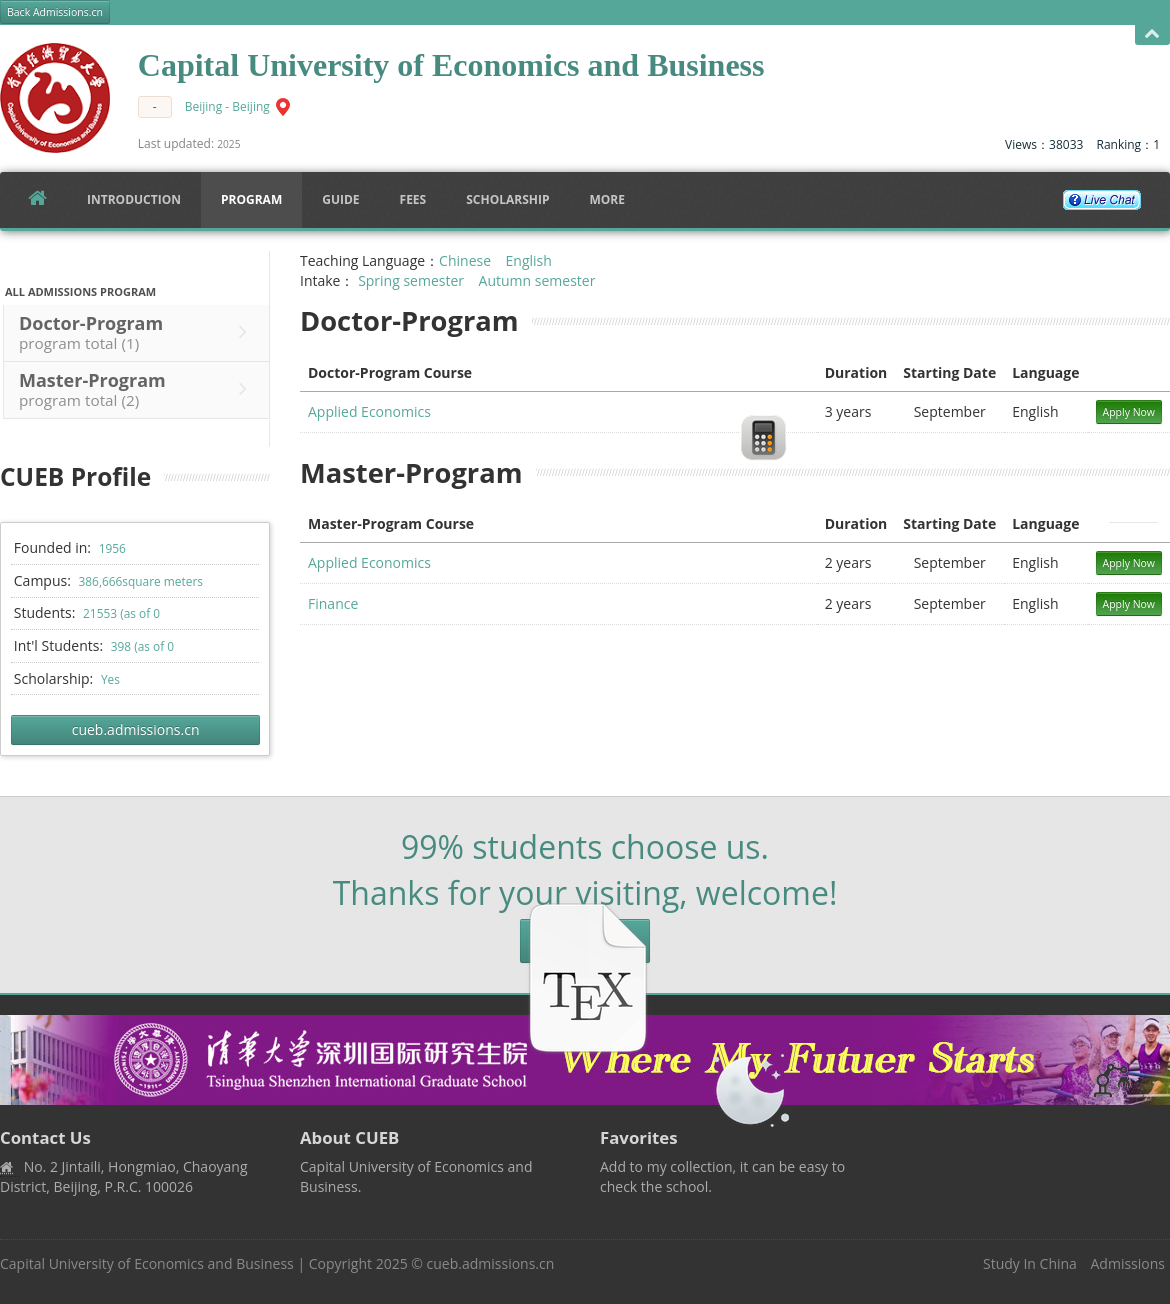 The image size is (1170, 1304). Describe the element at coordinates (763, 437) in the screenshot. I see `open the calculator app` at that location.